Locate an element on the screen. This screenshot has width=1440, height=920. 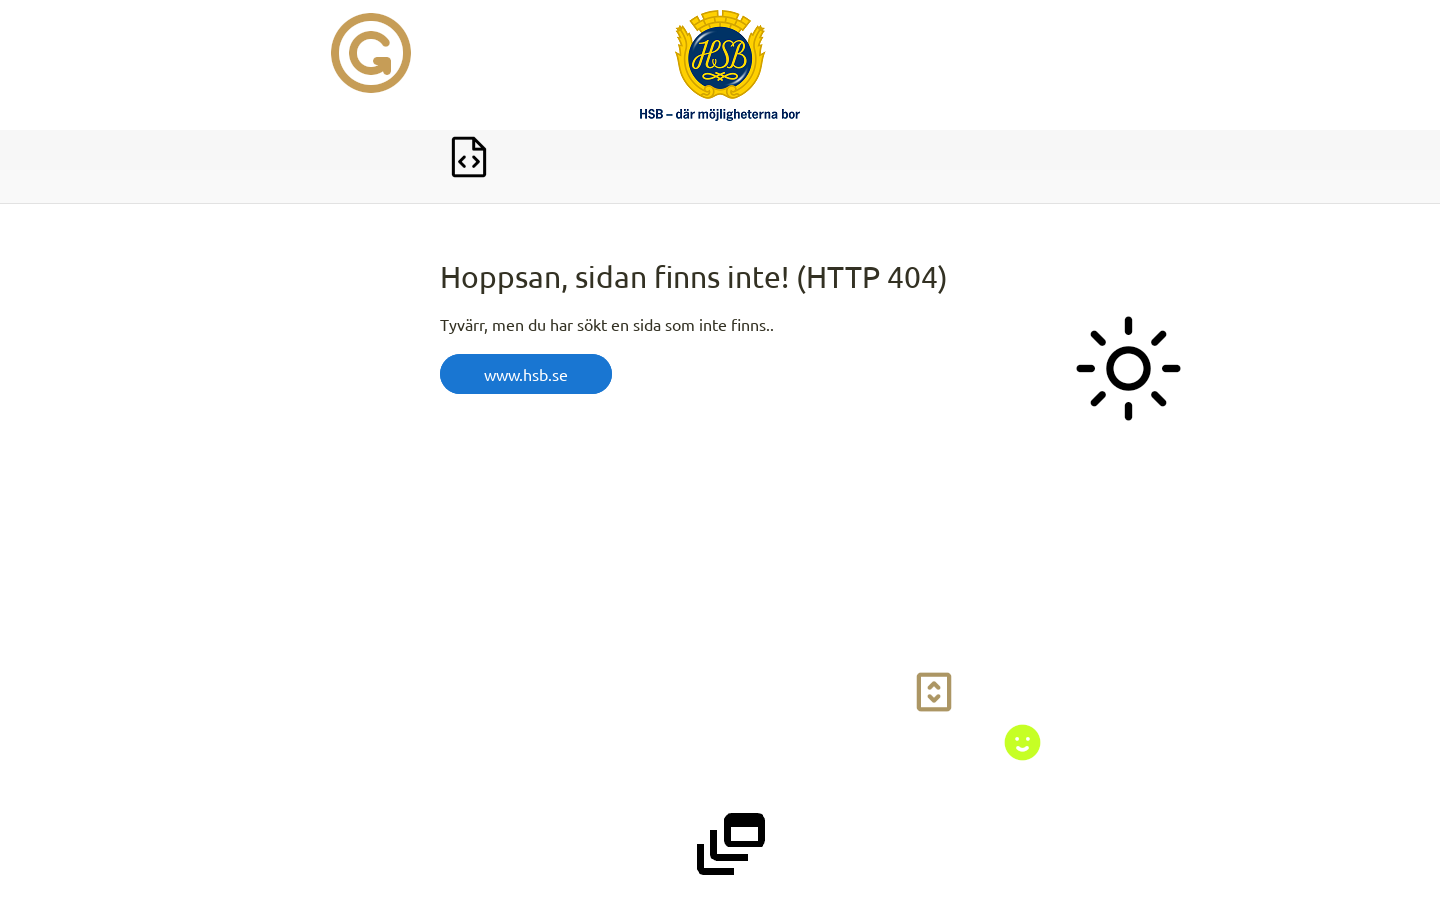
view source code file is located at coordinates (469, 157).